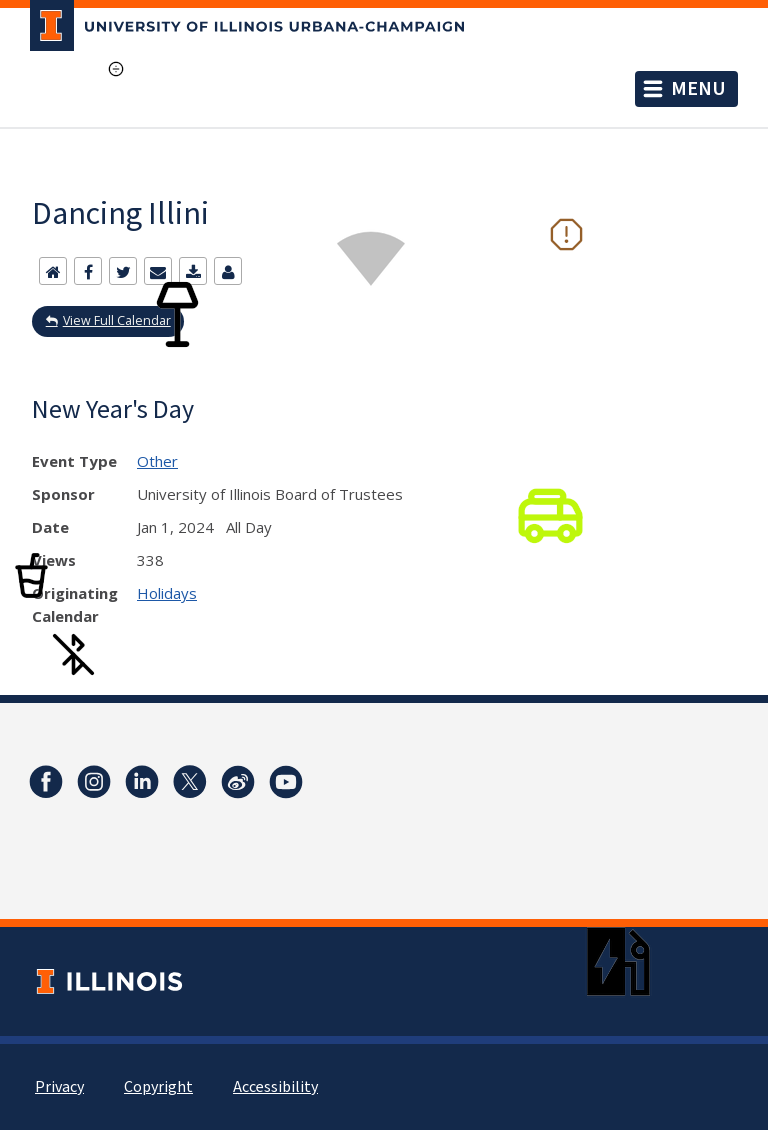 Image resolution: width=768 pixels, height=1130 pixels. What do you see at coordinates (116, 69) in the screenshot?
I see `perform a division calculation` at bounding box center [116, 69].